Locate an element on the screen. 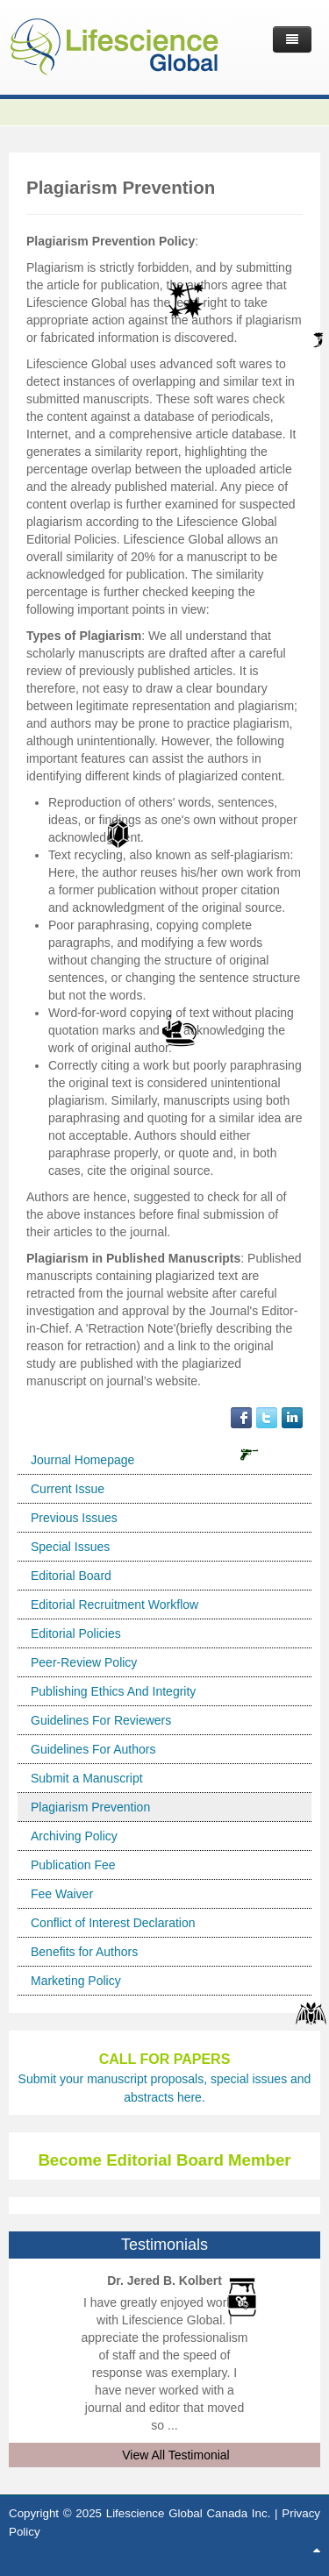 The width and height of the screenshot is (329, 2576). honey or jam item in a game inventory is located at coordinates (242, 2297).